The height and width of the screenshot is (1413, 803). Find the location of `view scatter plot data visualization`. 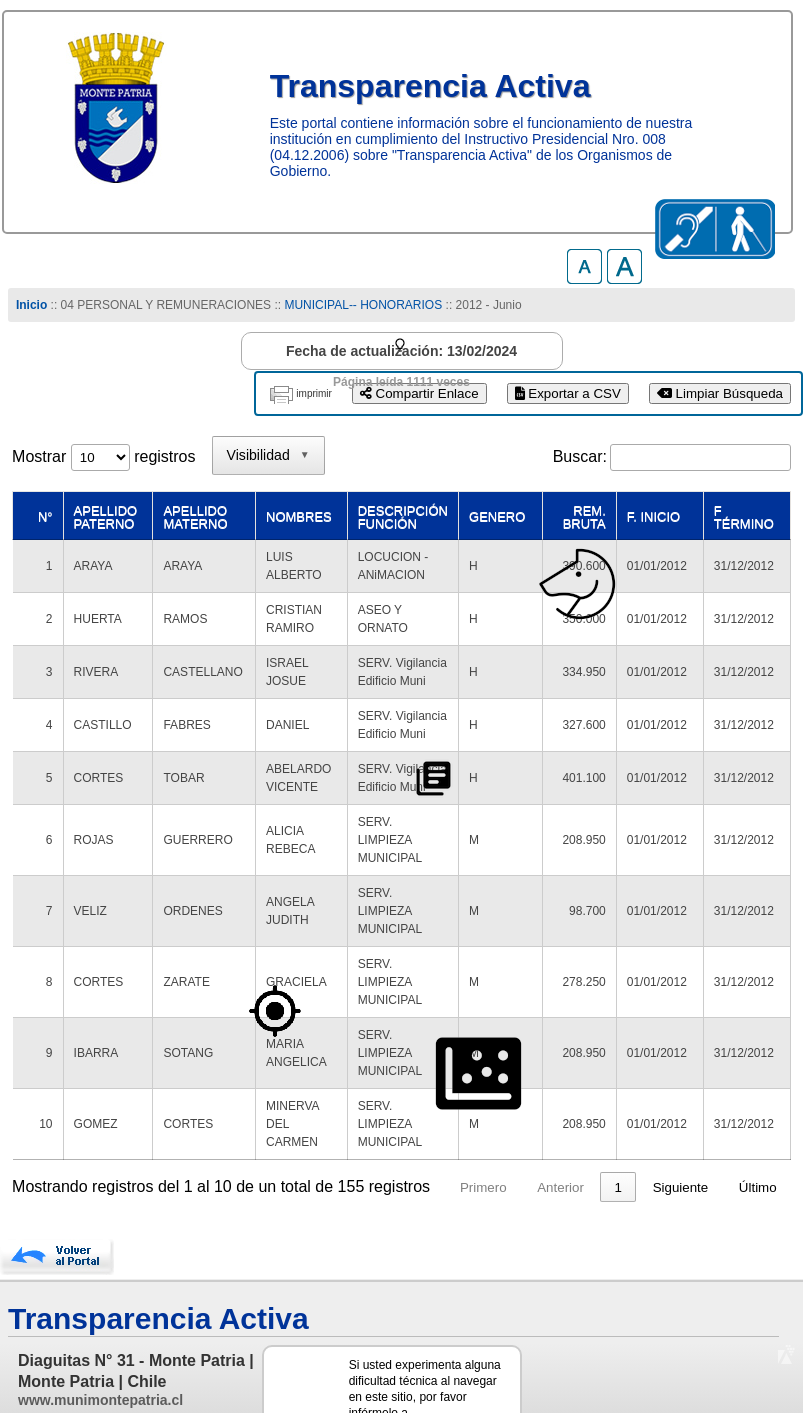

view scatter plot data visualization is located at coordinates (478, 1073).